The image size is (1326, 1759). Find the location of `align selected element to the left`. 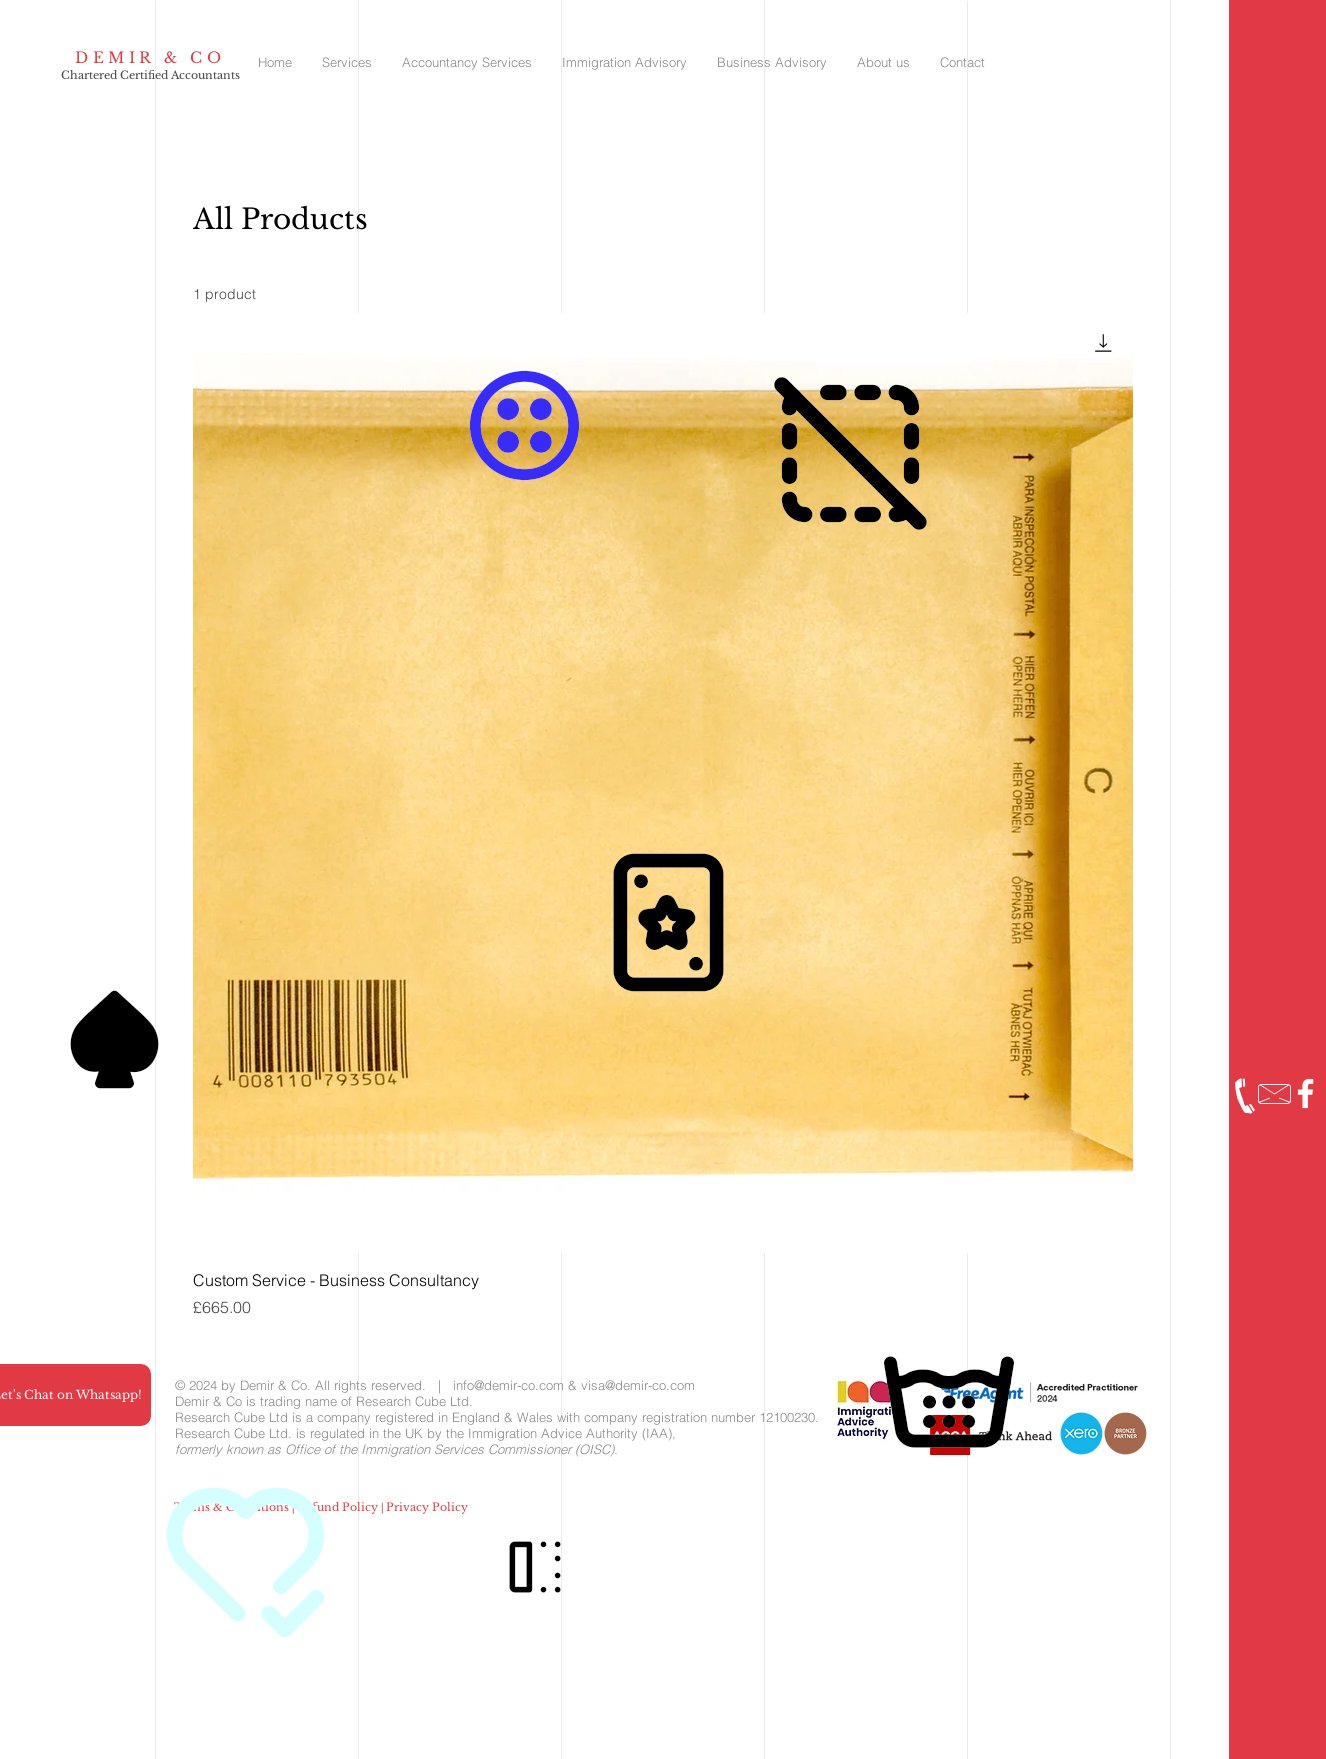

align selected element to the left is located at coordinates (535, 1567).